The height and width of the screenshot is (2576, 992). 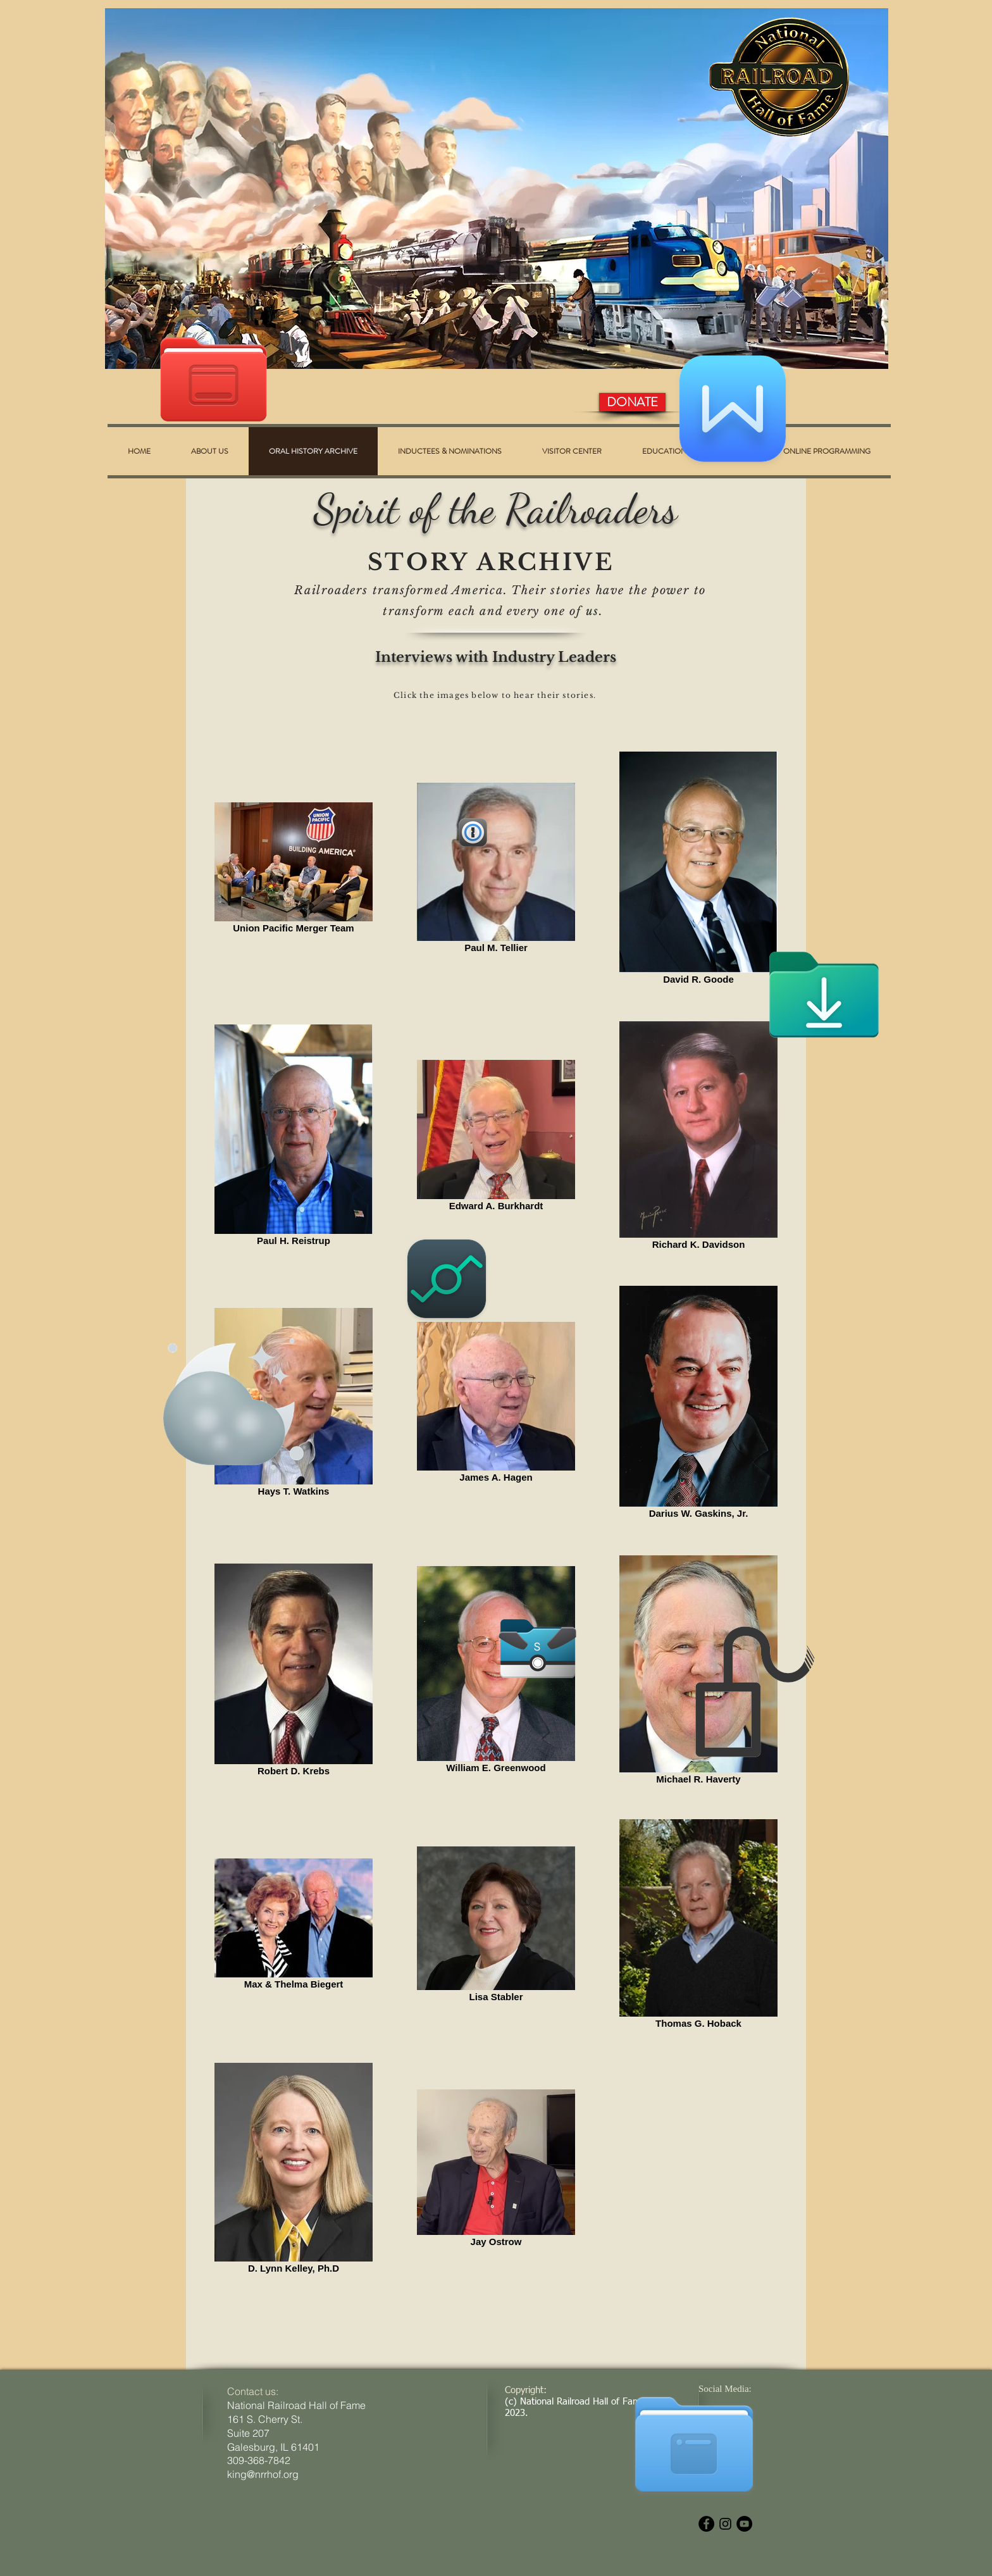 What do you see at coordinates (213, 379) in the screenshot?
I see `open desktop folder` at bounding box center [213, 379].